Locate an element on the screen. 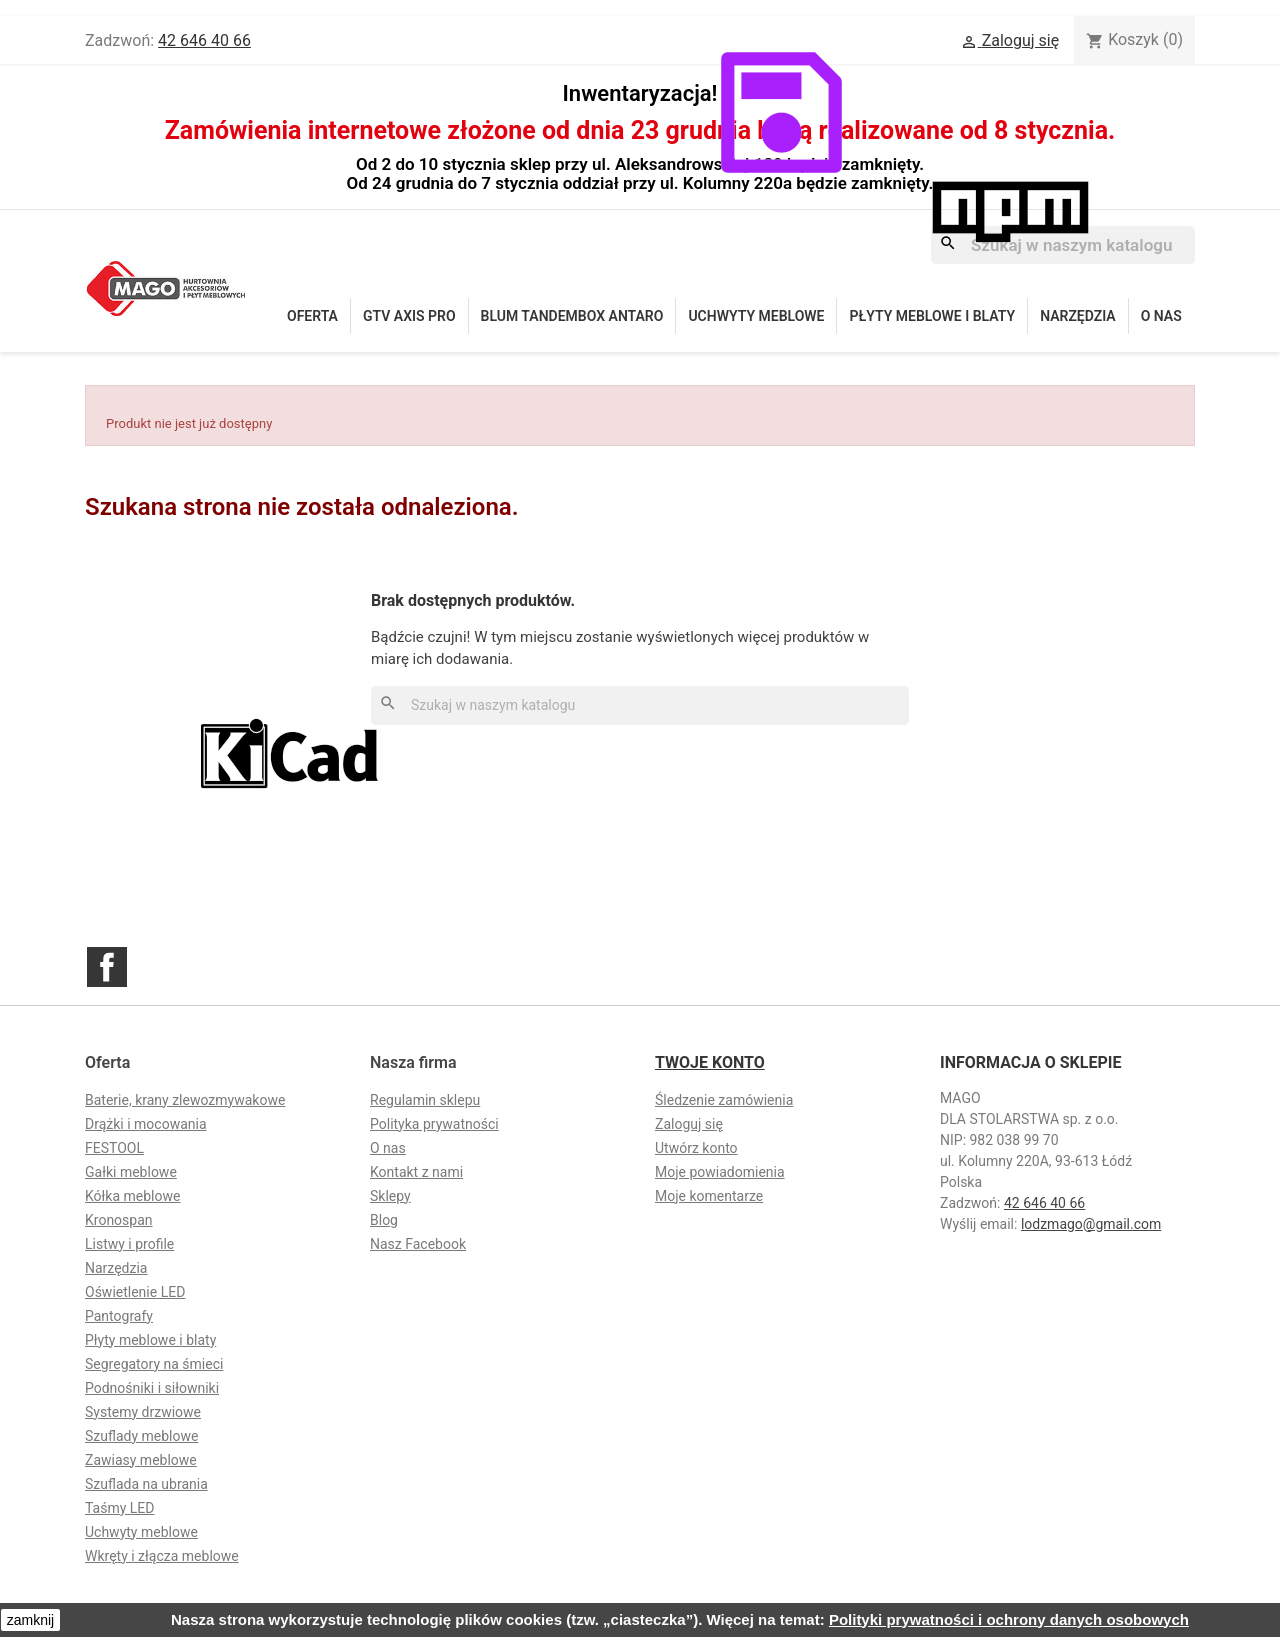 Image resolution: width=1280 pixels, height=1637 pixels. open KiCad electronic design automation software is located at coordinates (289, 753).